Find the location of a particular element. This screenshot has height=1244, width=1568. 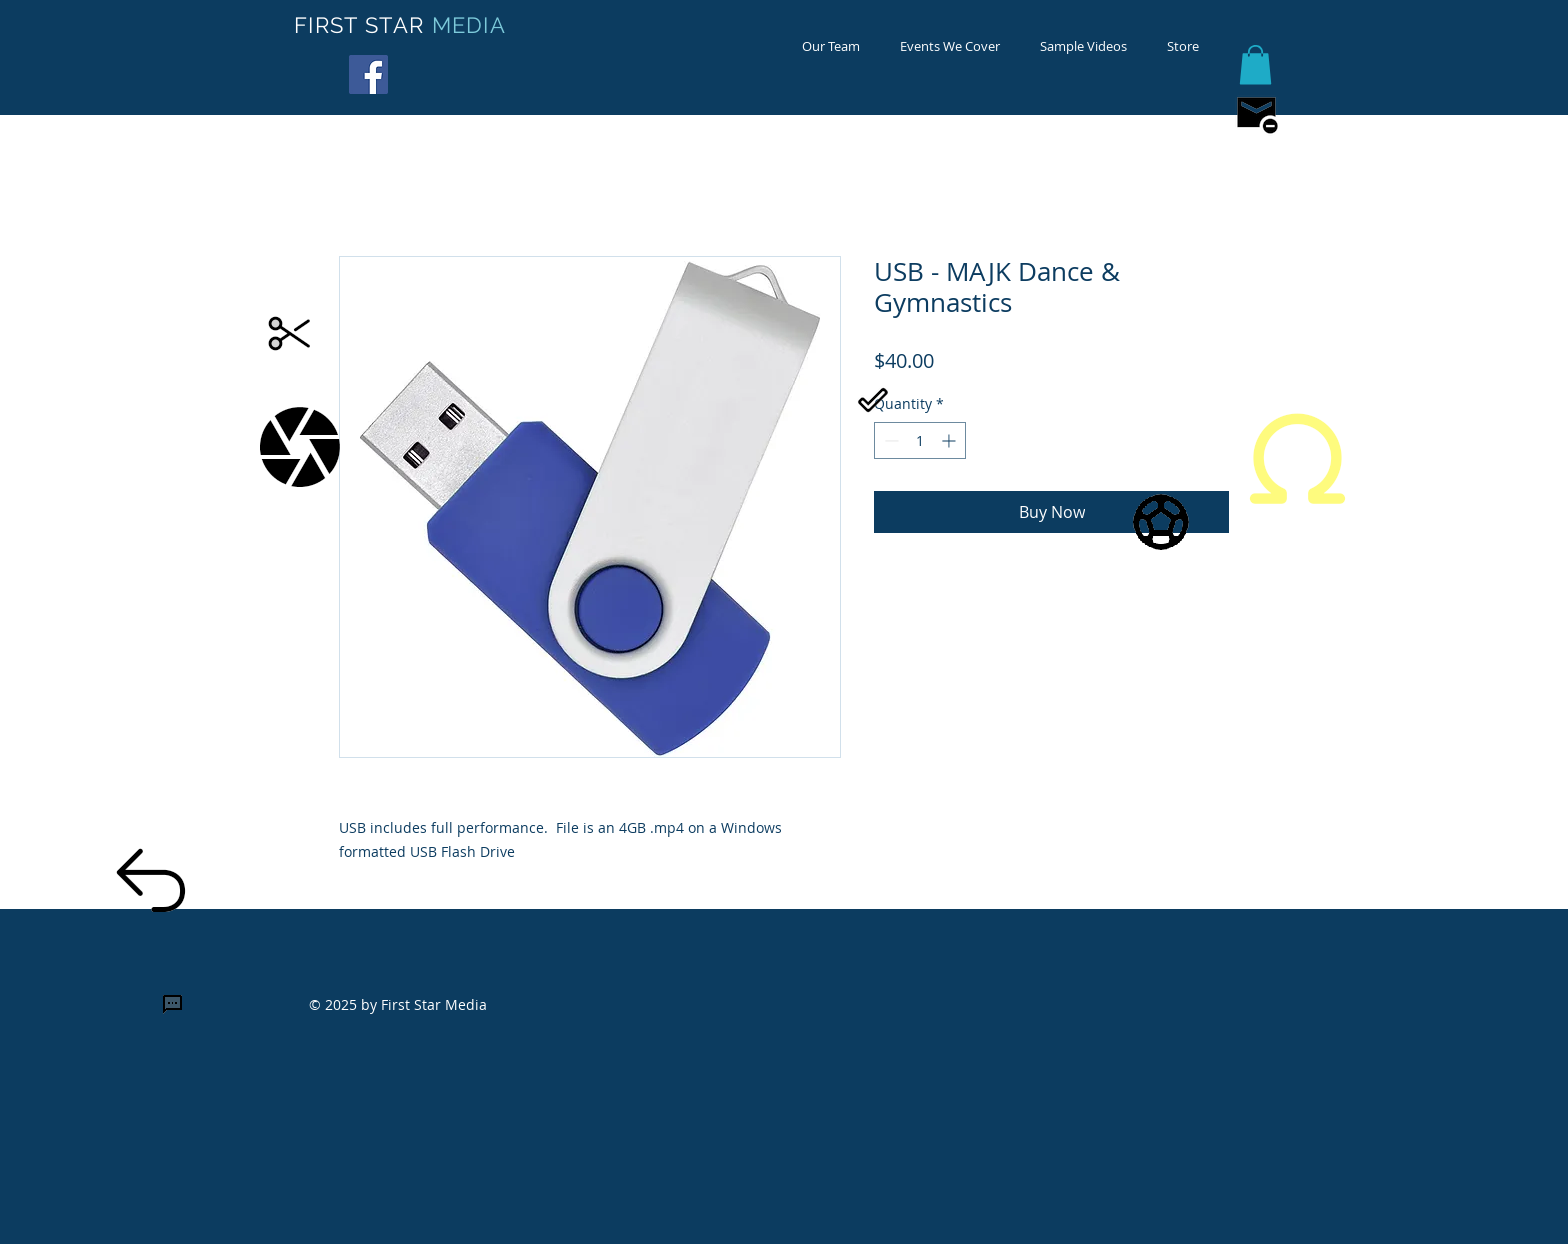

open text messages is located at coordinates (172, 1004).